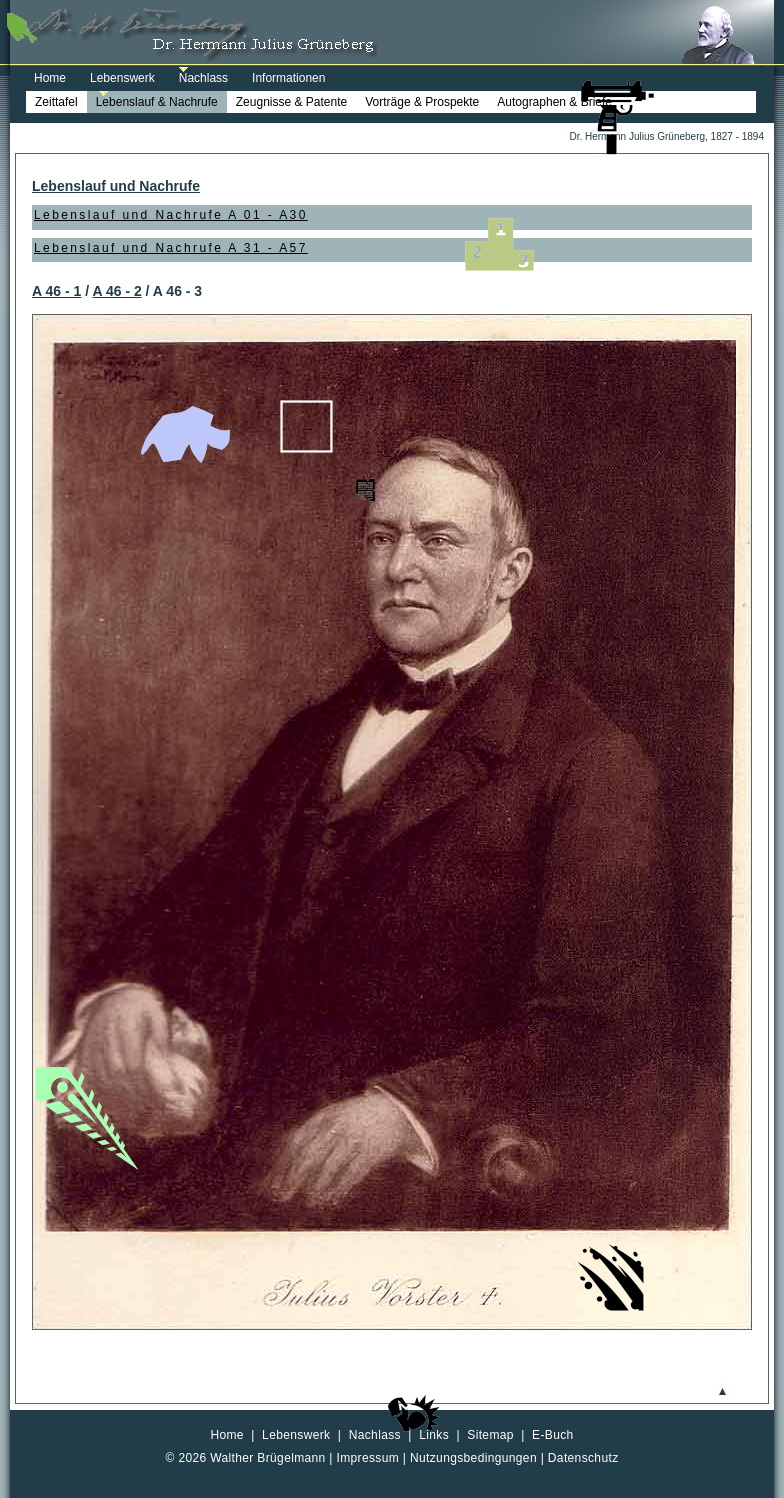 This screenshot has width=784, height=1498. Describe the element at coordinates (86, 1118) in the screenshot. I see `activate drilling or boring tool` at that location.